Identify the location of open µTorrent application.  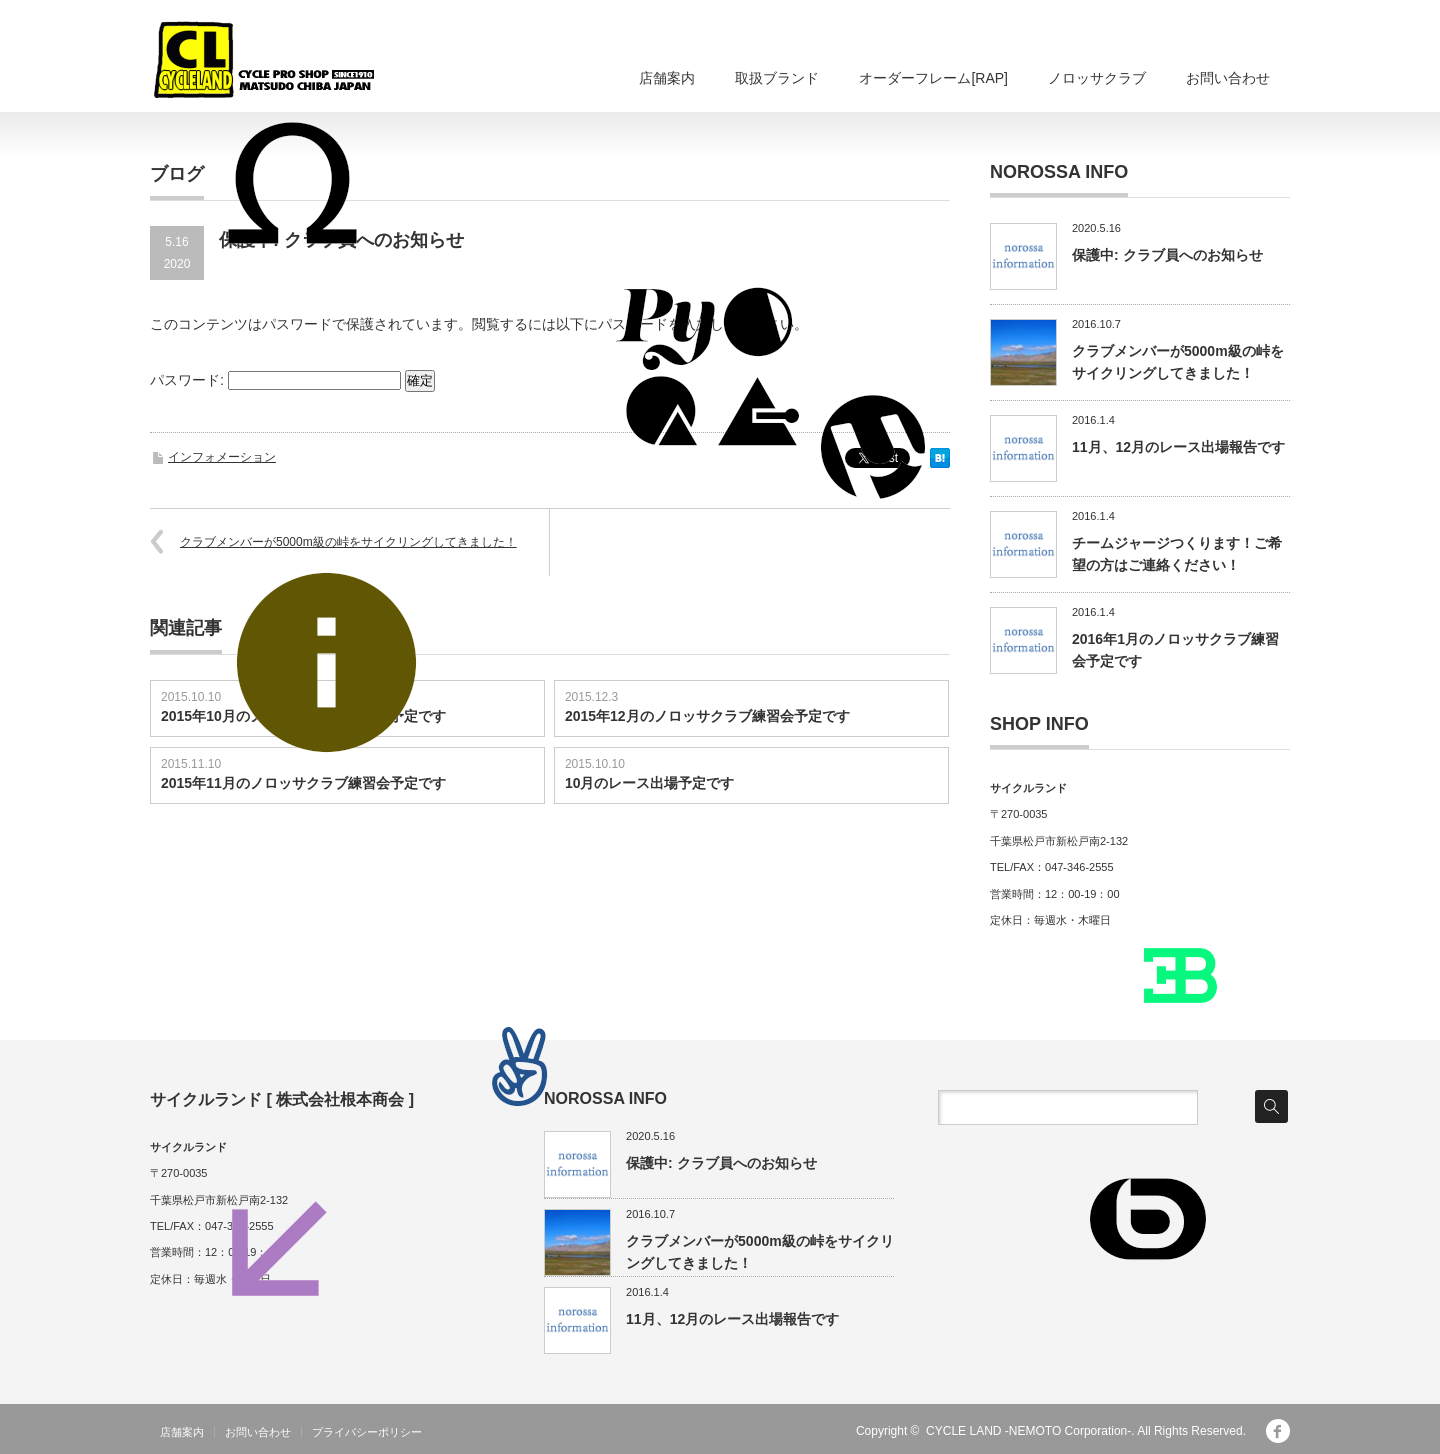
(873, 447).